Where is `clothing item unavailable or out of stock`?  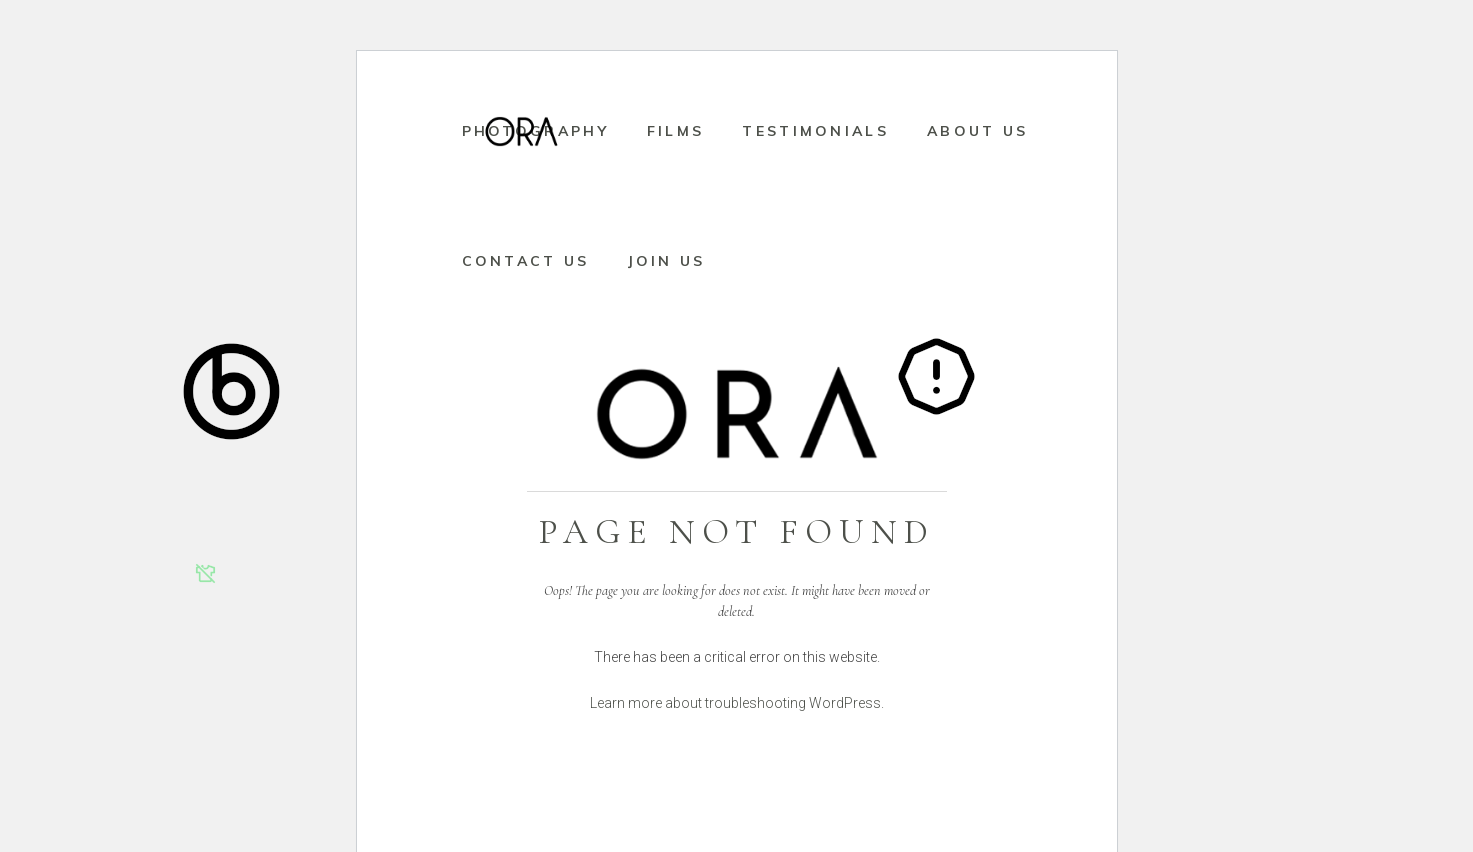
clothing item unavailable or out of stock is located at coordinates (205, 573).